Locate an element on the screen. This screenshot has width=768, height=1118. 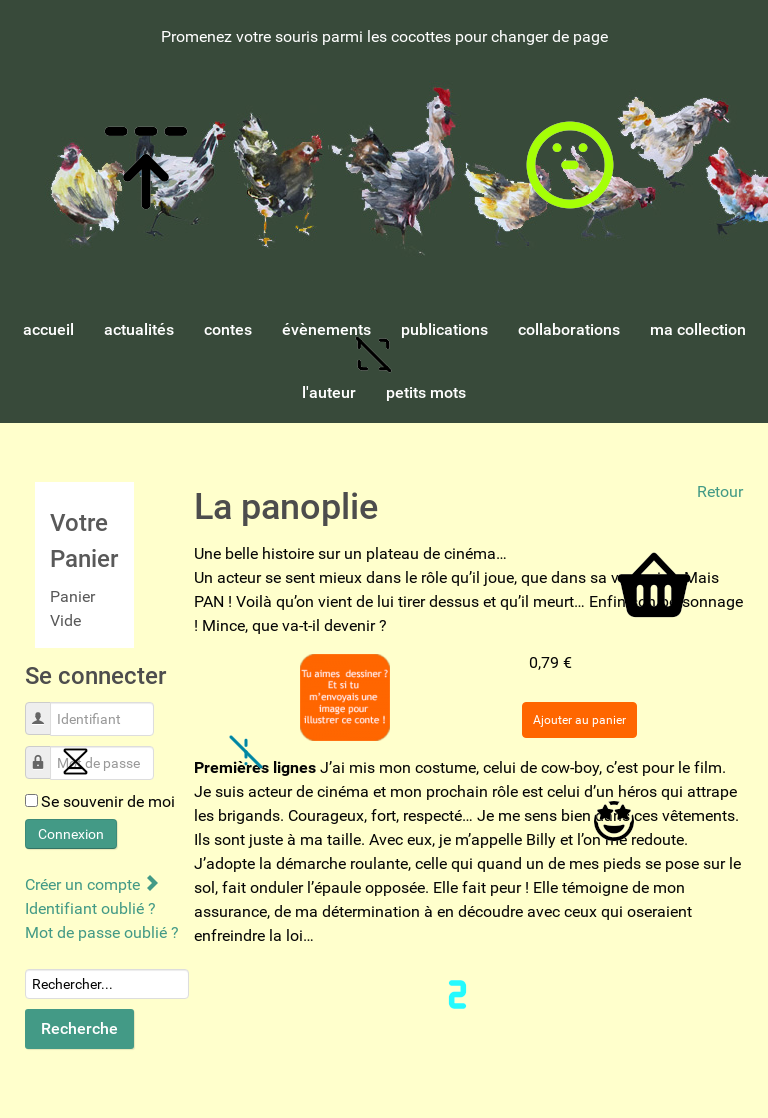
indicates time running low or nearly expired is located at coordinates (75, 761).